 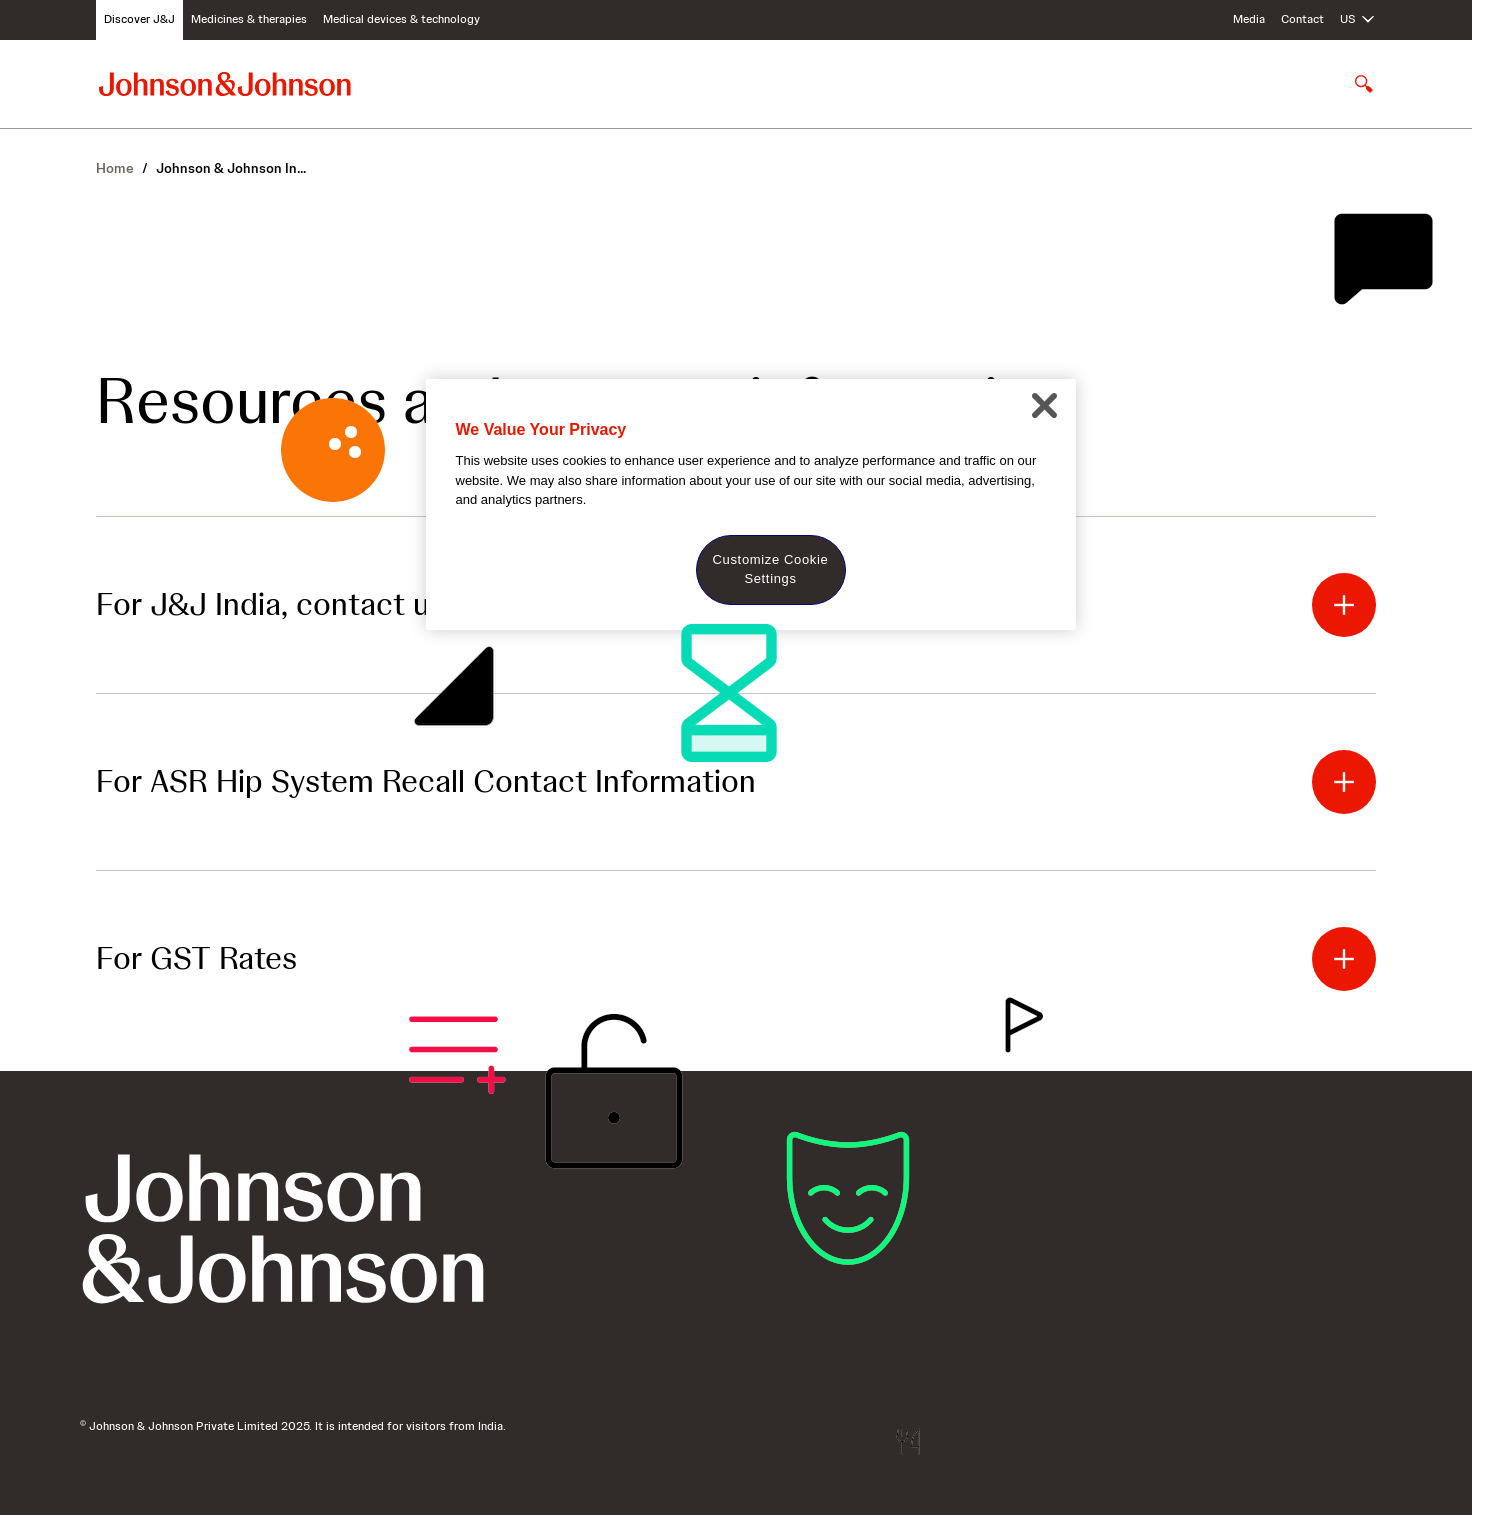 I want to click on find nearby restaurants or dining options, so click(x=908, y=1441).